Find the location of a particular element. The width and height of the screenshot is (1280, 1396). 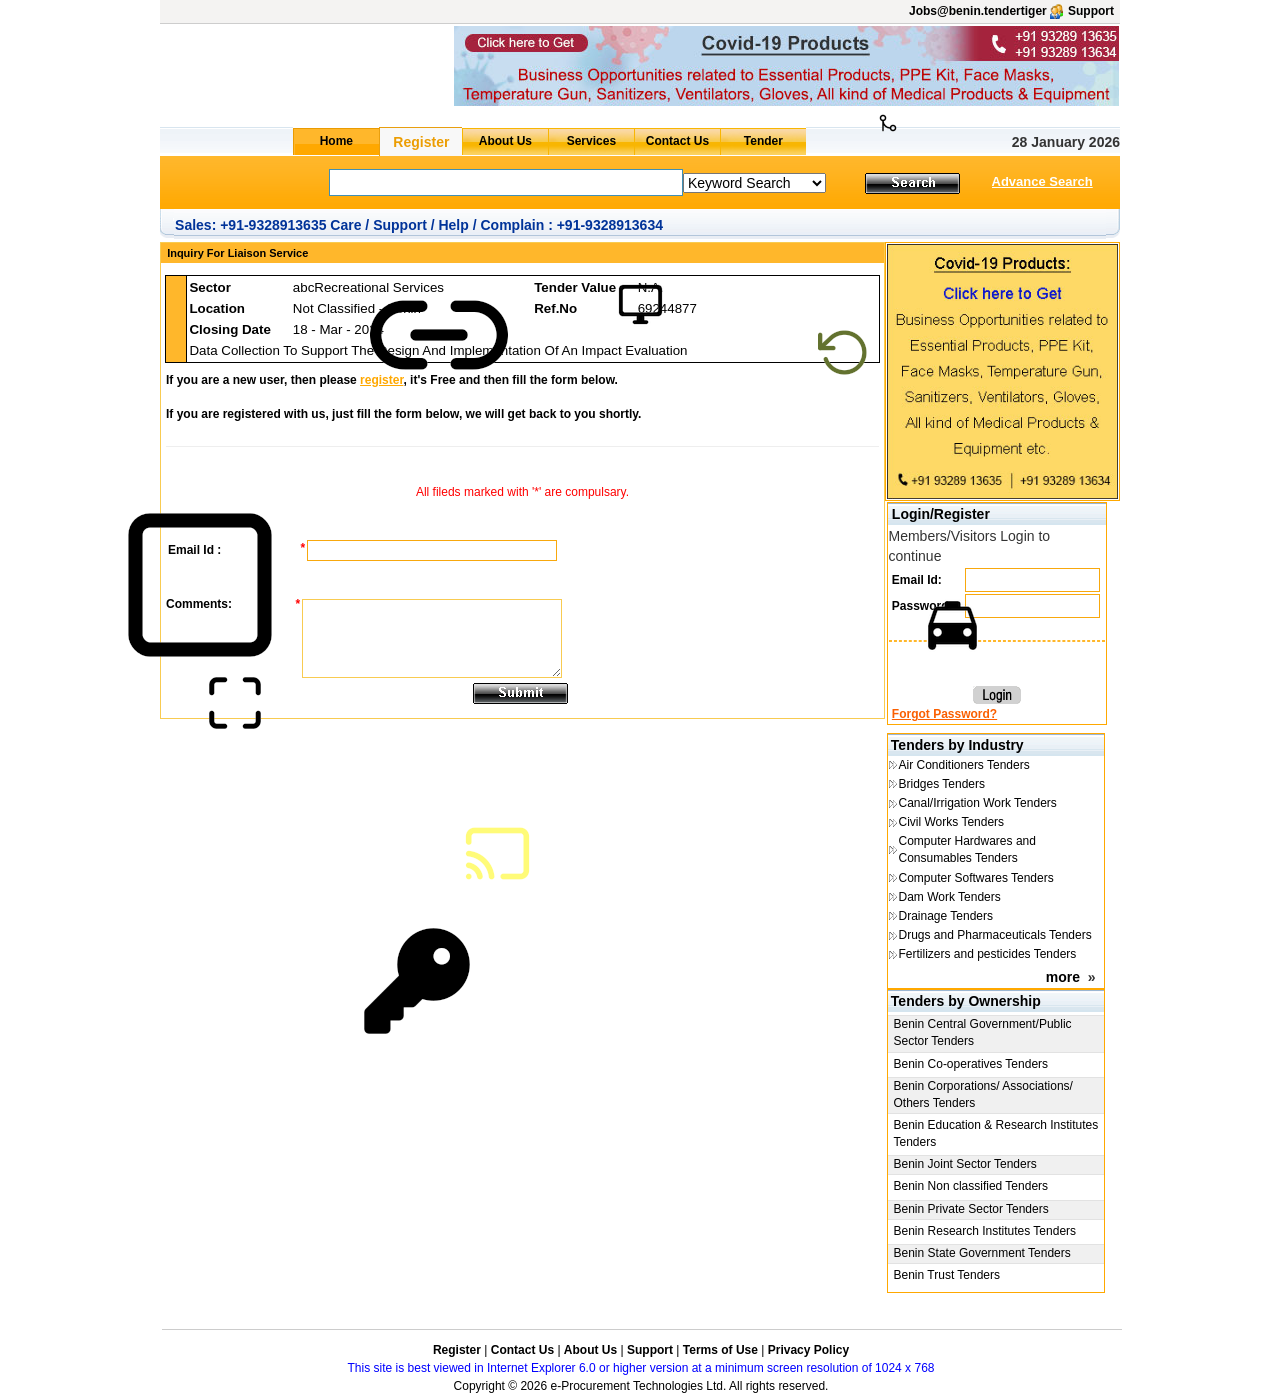

cast media to a nearby device is located at coordinates (497, 853).